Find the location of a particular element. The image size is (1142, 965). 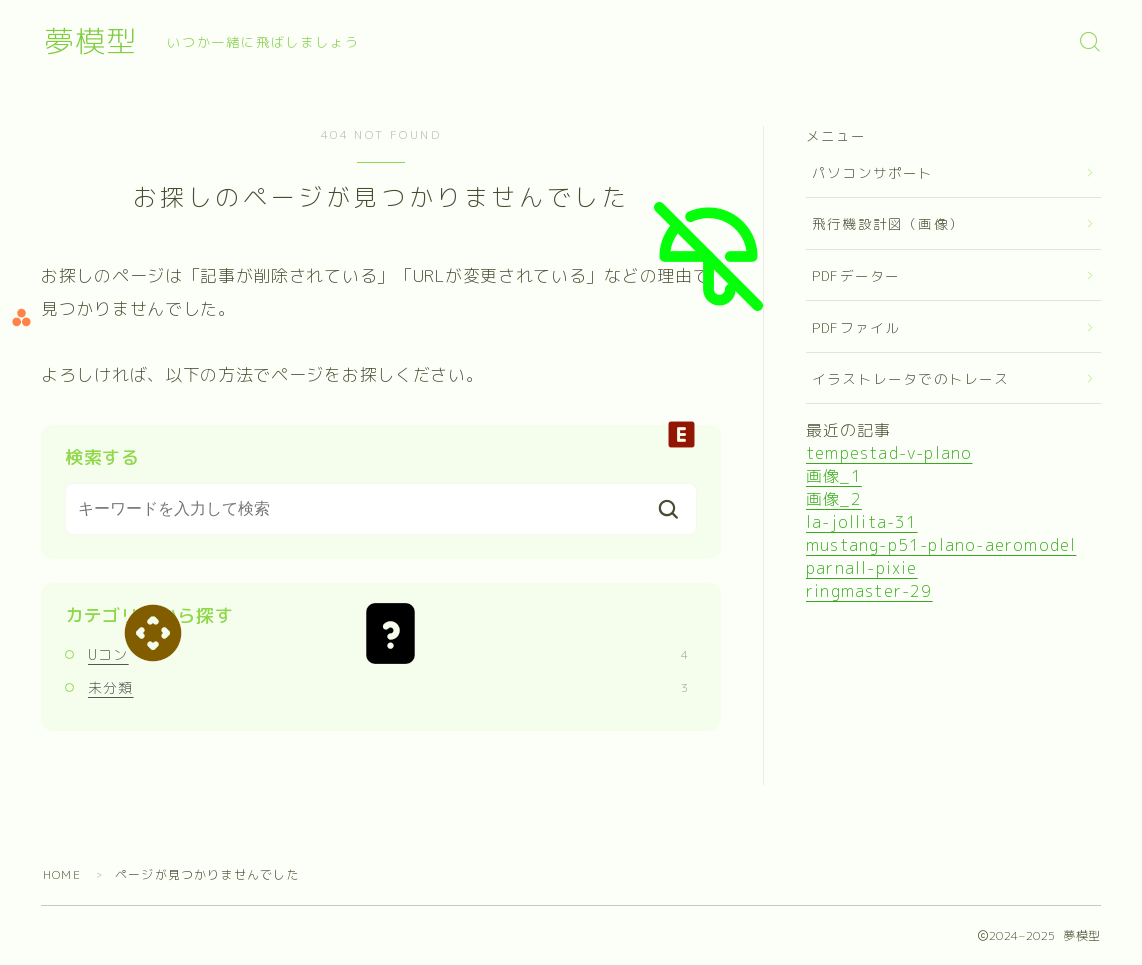

view connected accounts or integrations is located at coordinates (21, 317).